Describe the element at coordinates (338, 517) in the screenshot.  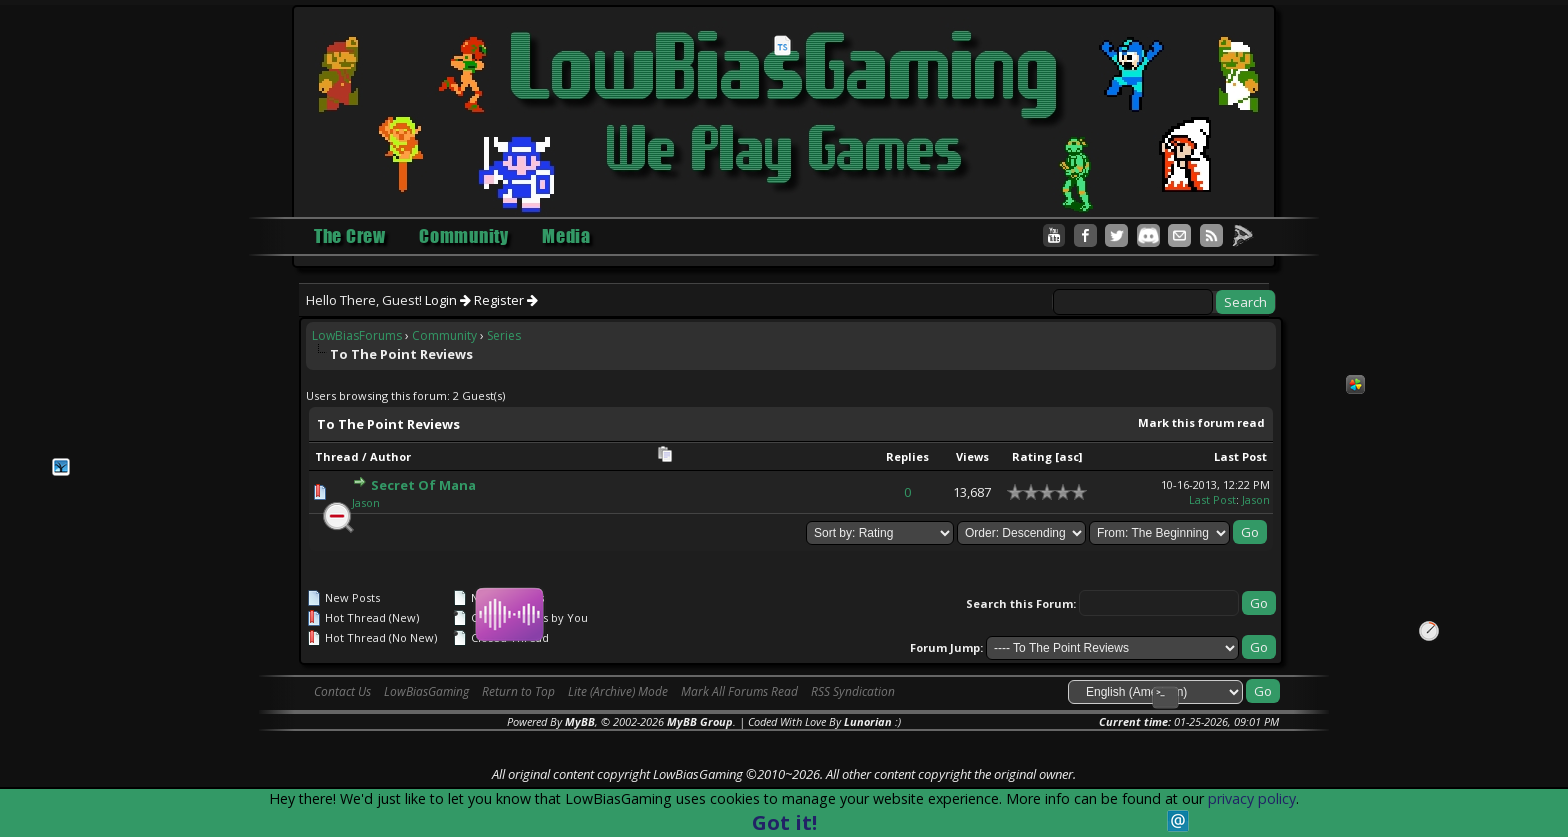
I see `zoom out of document view` at that location.